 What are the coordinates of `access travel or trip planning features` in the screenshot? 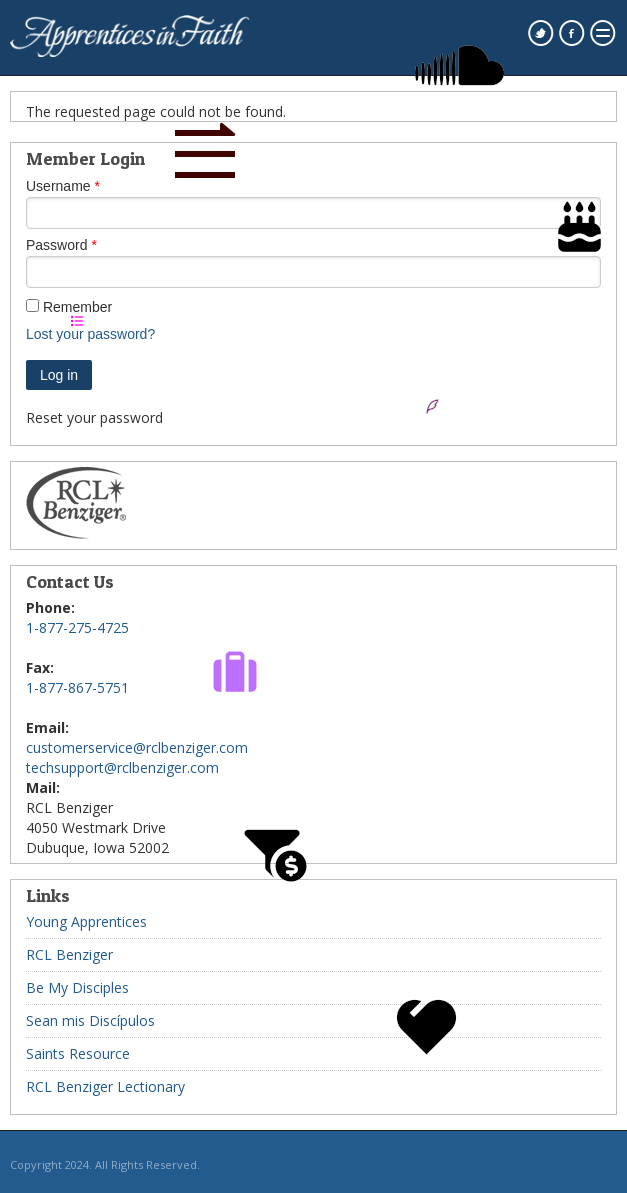 It's located at (235, 673).